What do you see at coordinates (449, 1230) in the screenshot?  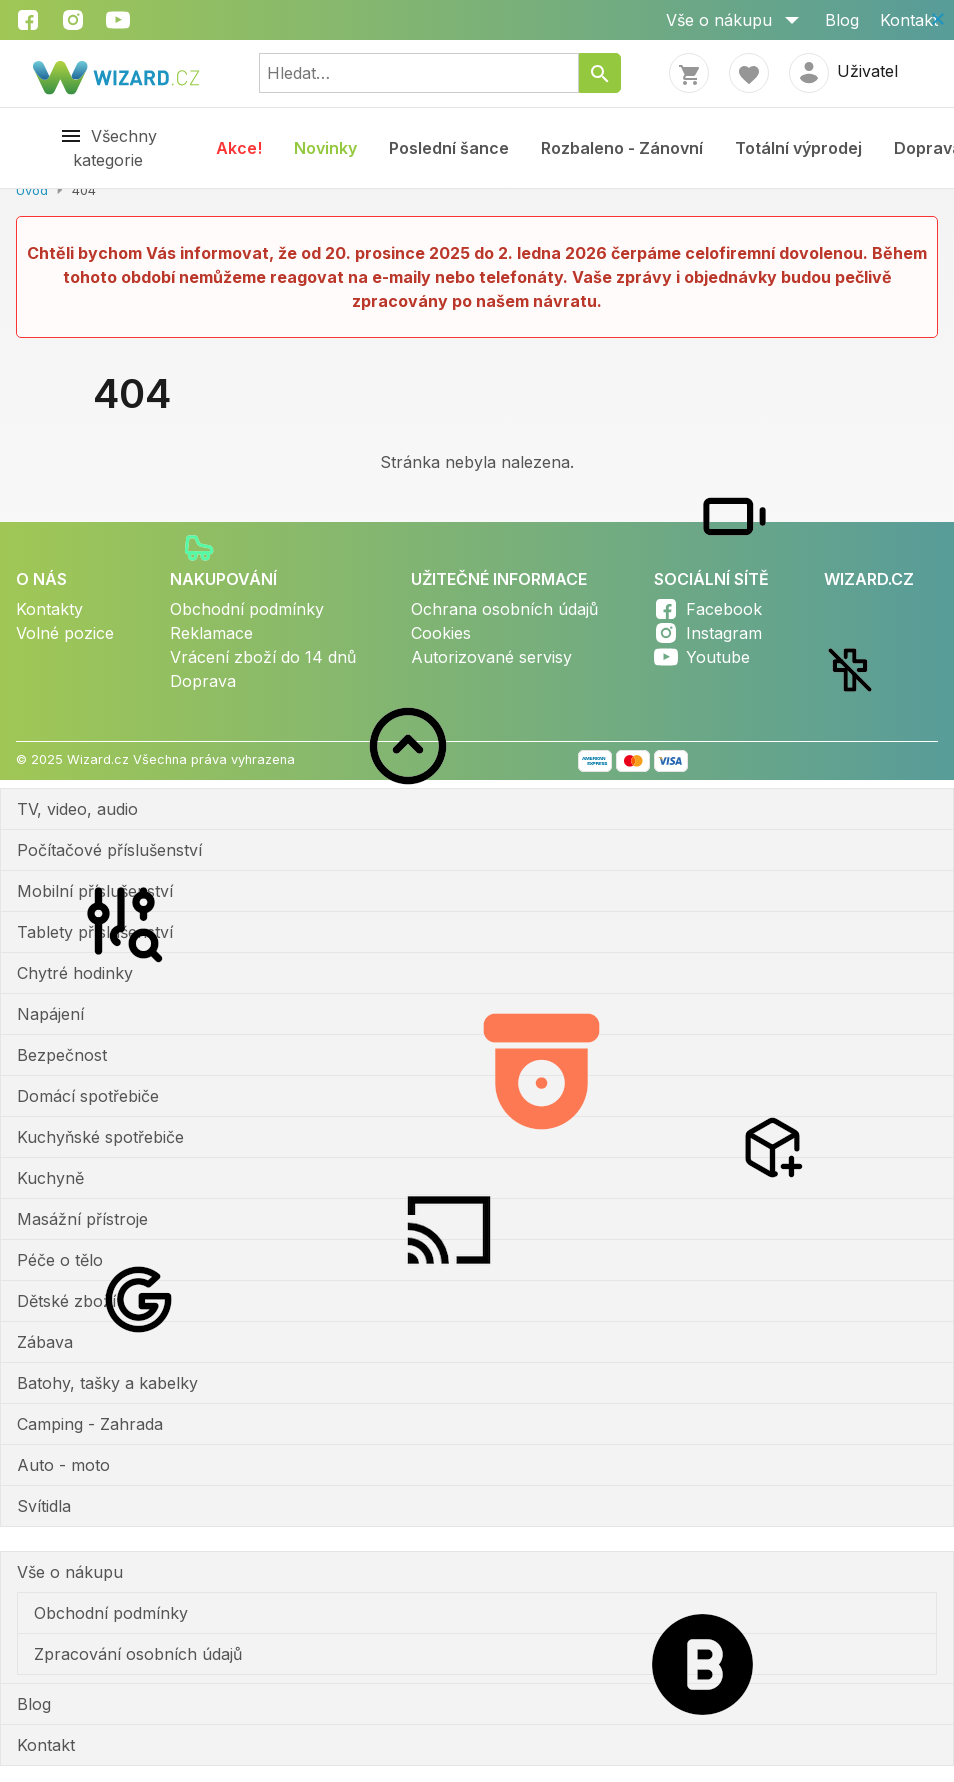 I see `cast to a nearby device` at bounding box center [449, 1230].